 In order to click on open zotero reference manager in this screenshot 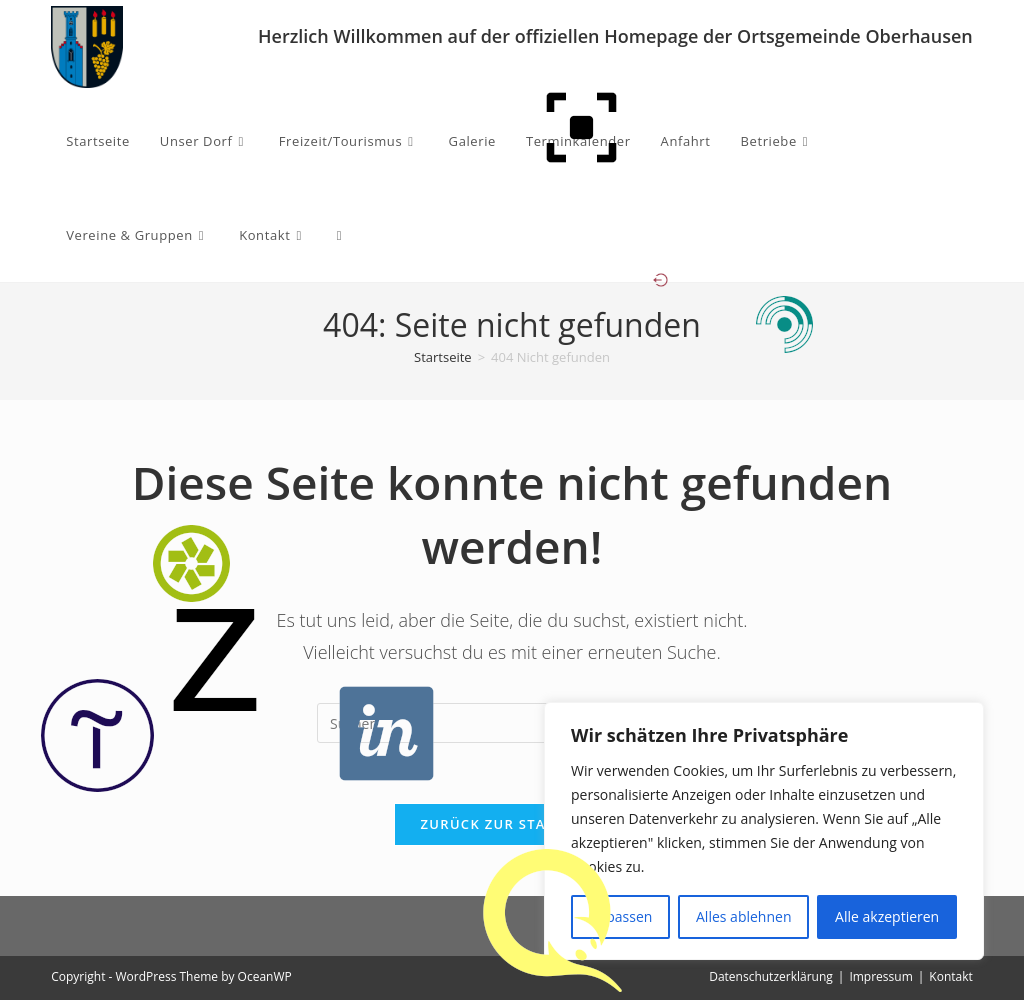, I will do `click(215, 660)`.